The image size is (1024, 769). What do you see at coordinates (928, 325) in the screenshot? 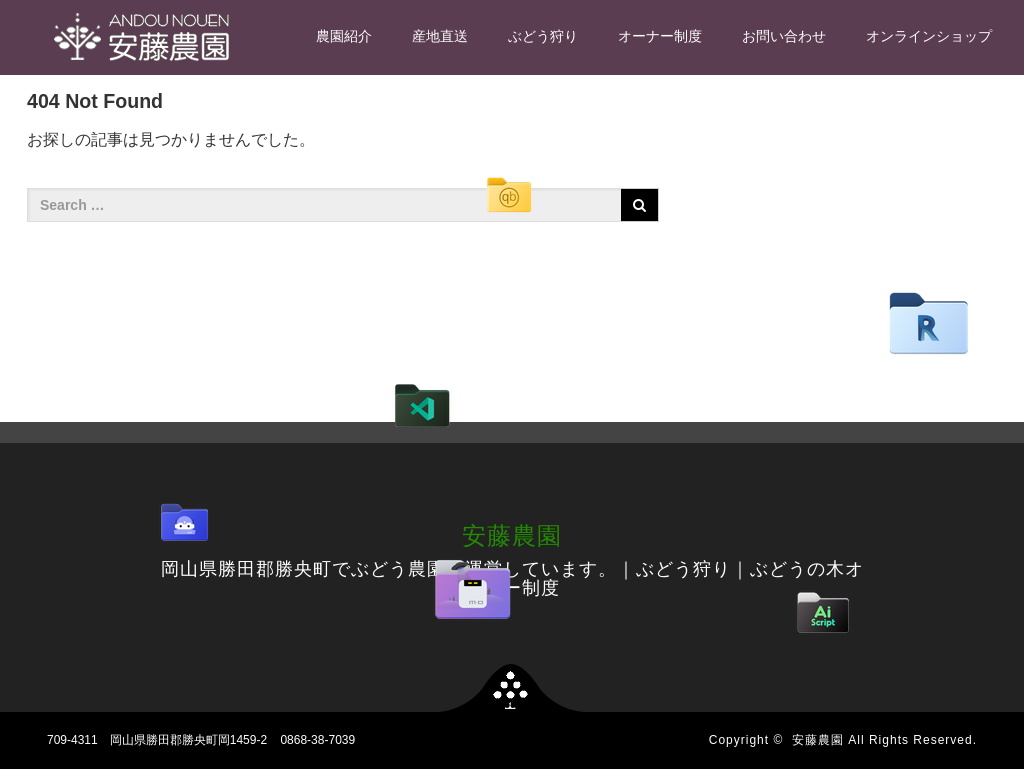
I see `folder containing Autodesk Revit project files` at bounding box center [928, 325].